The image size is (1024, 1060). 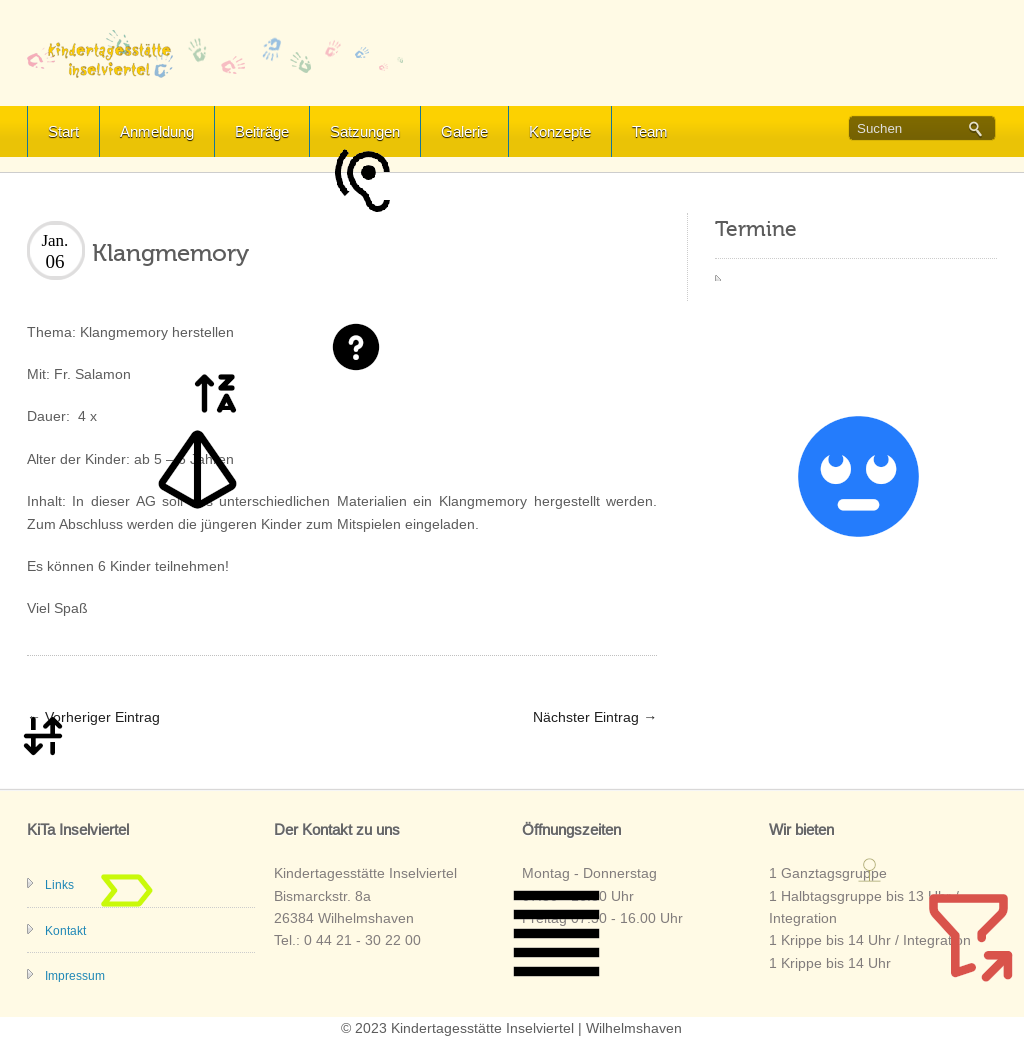 I want to click on mark a location on the map, so click(x=869, y=870).